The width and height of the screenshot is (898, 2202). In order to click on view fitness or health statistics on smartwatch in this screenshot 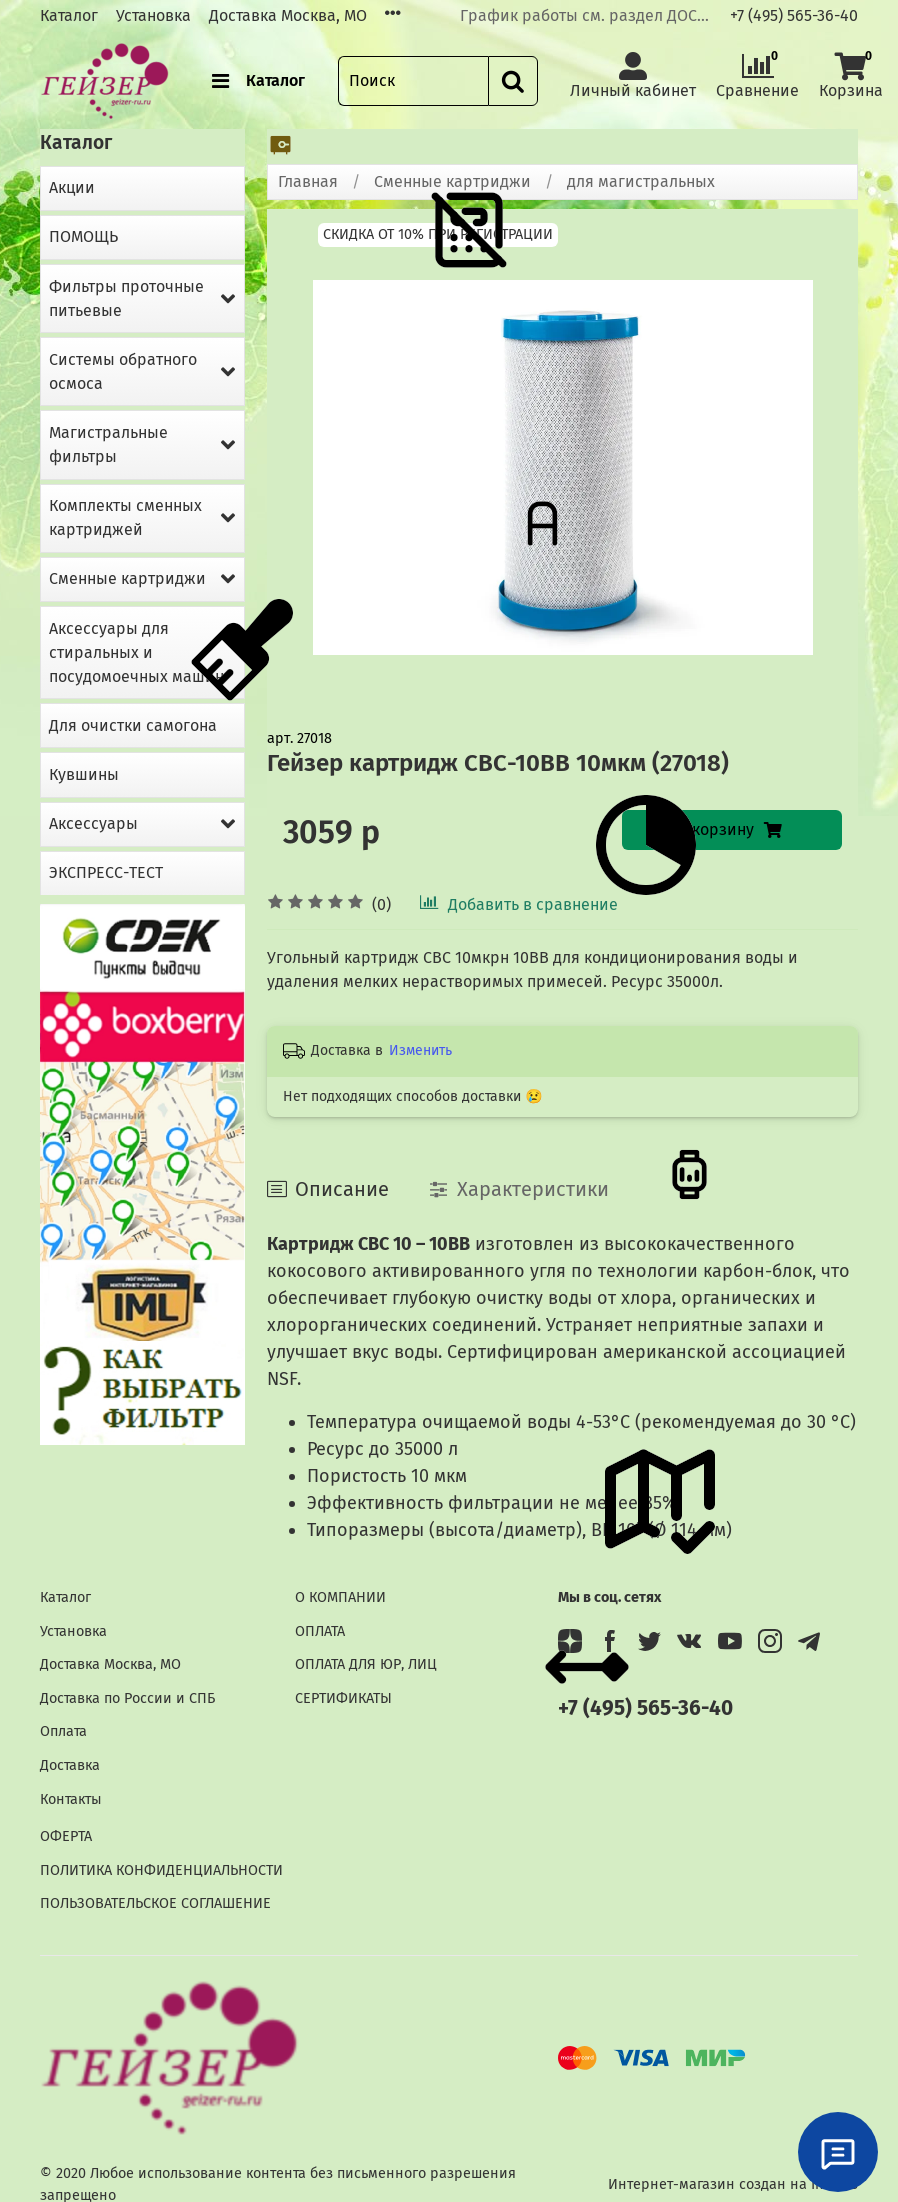, I will do `click(689, 1174)`.